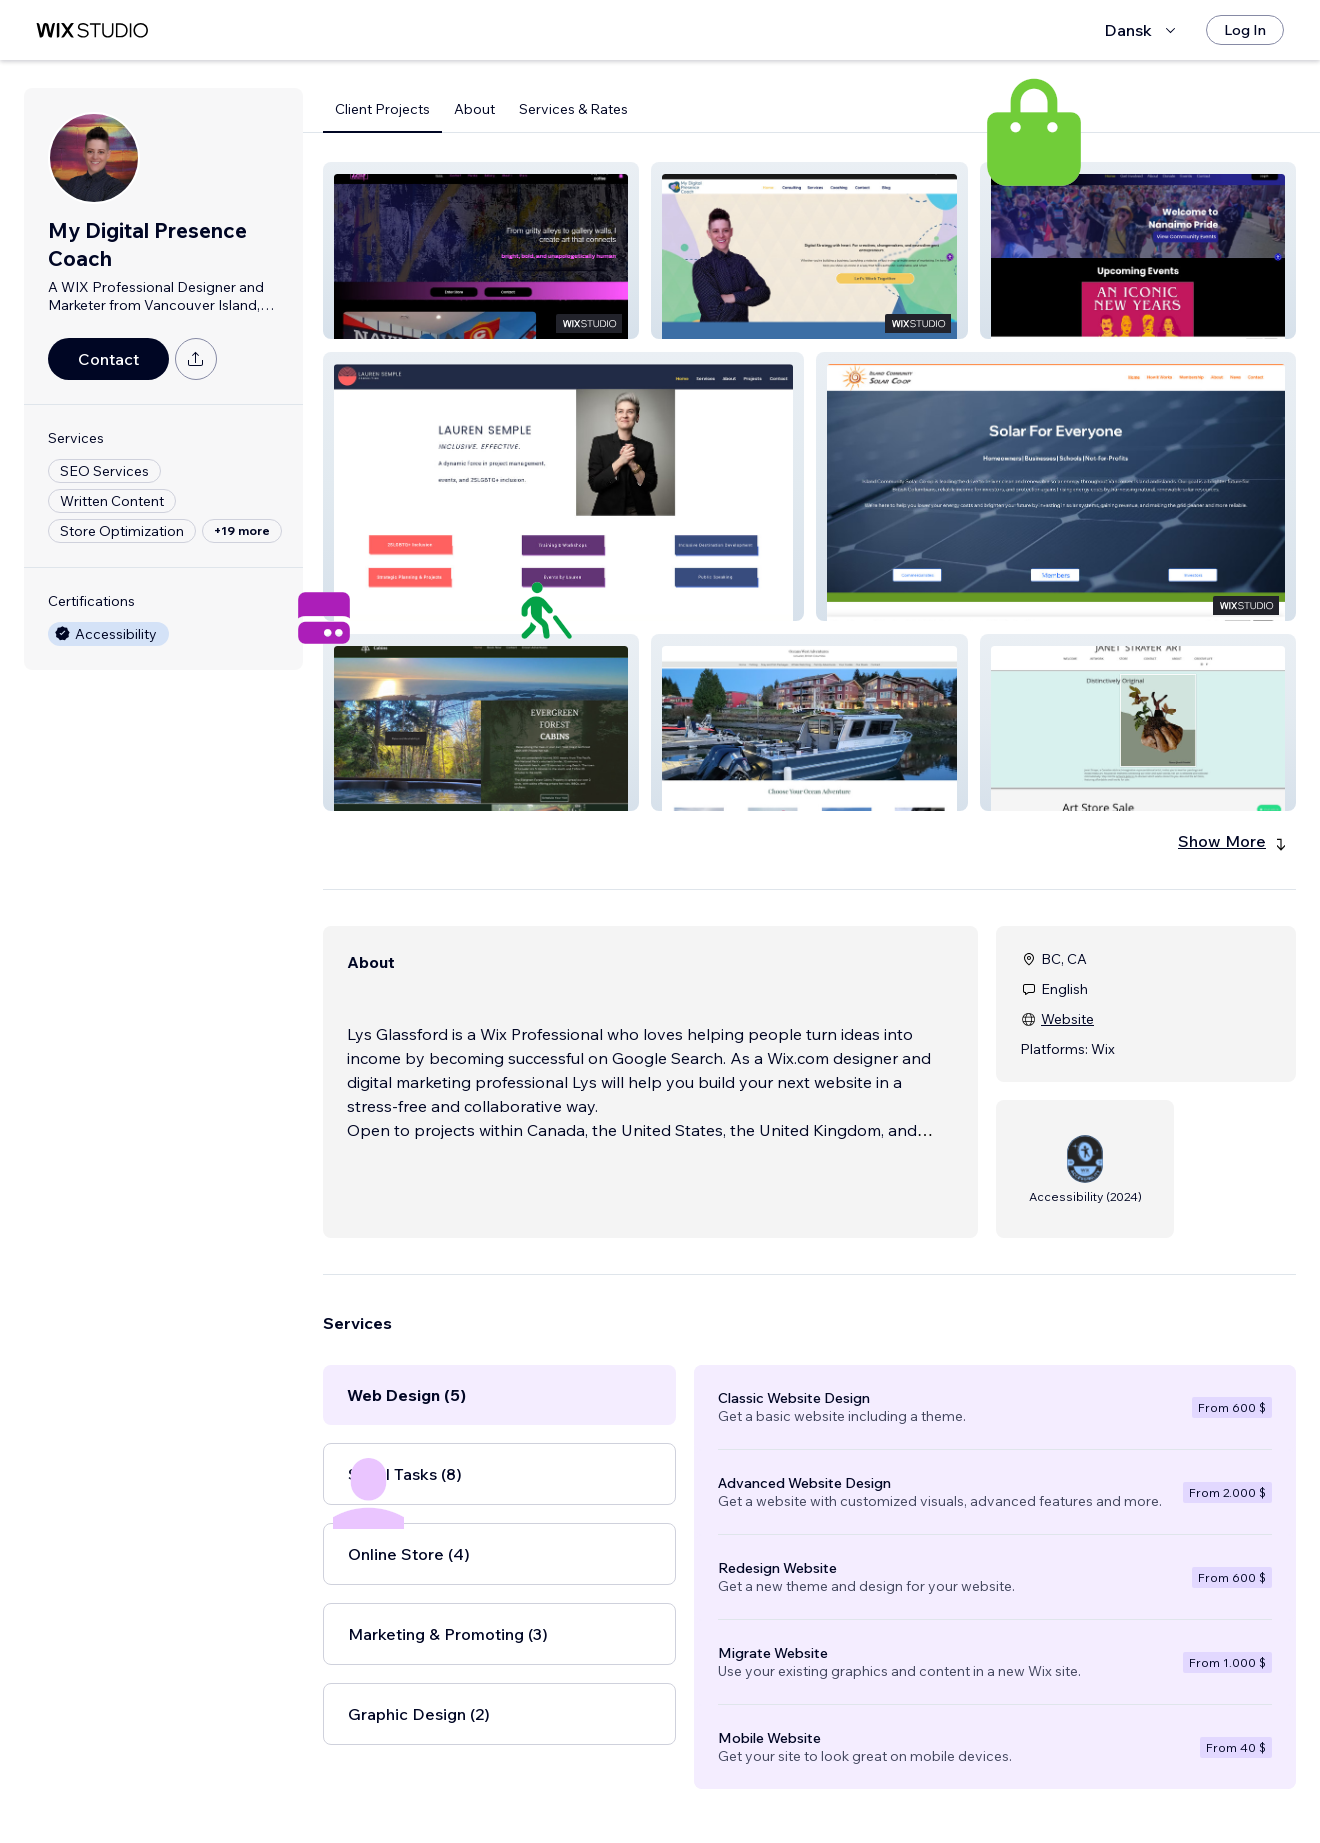  I want to click on view your shopping bag, so click(1034, 139).